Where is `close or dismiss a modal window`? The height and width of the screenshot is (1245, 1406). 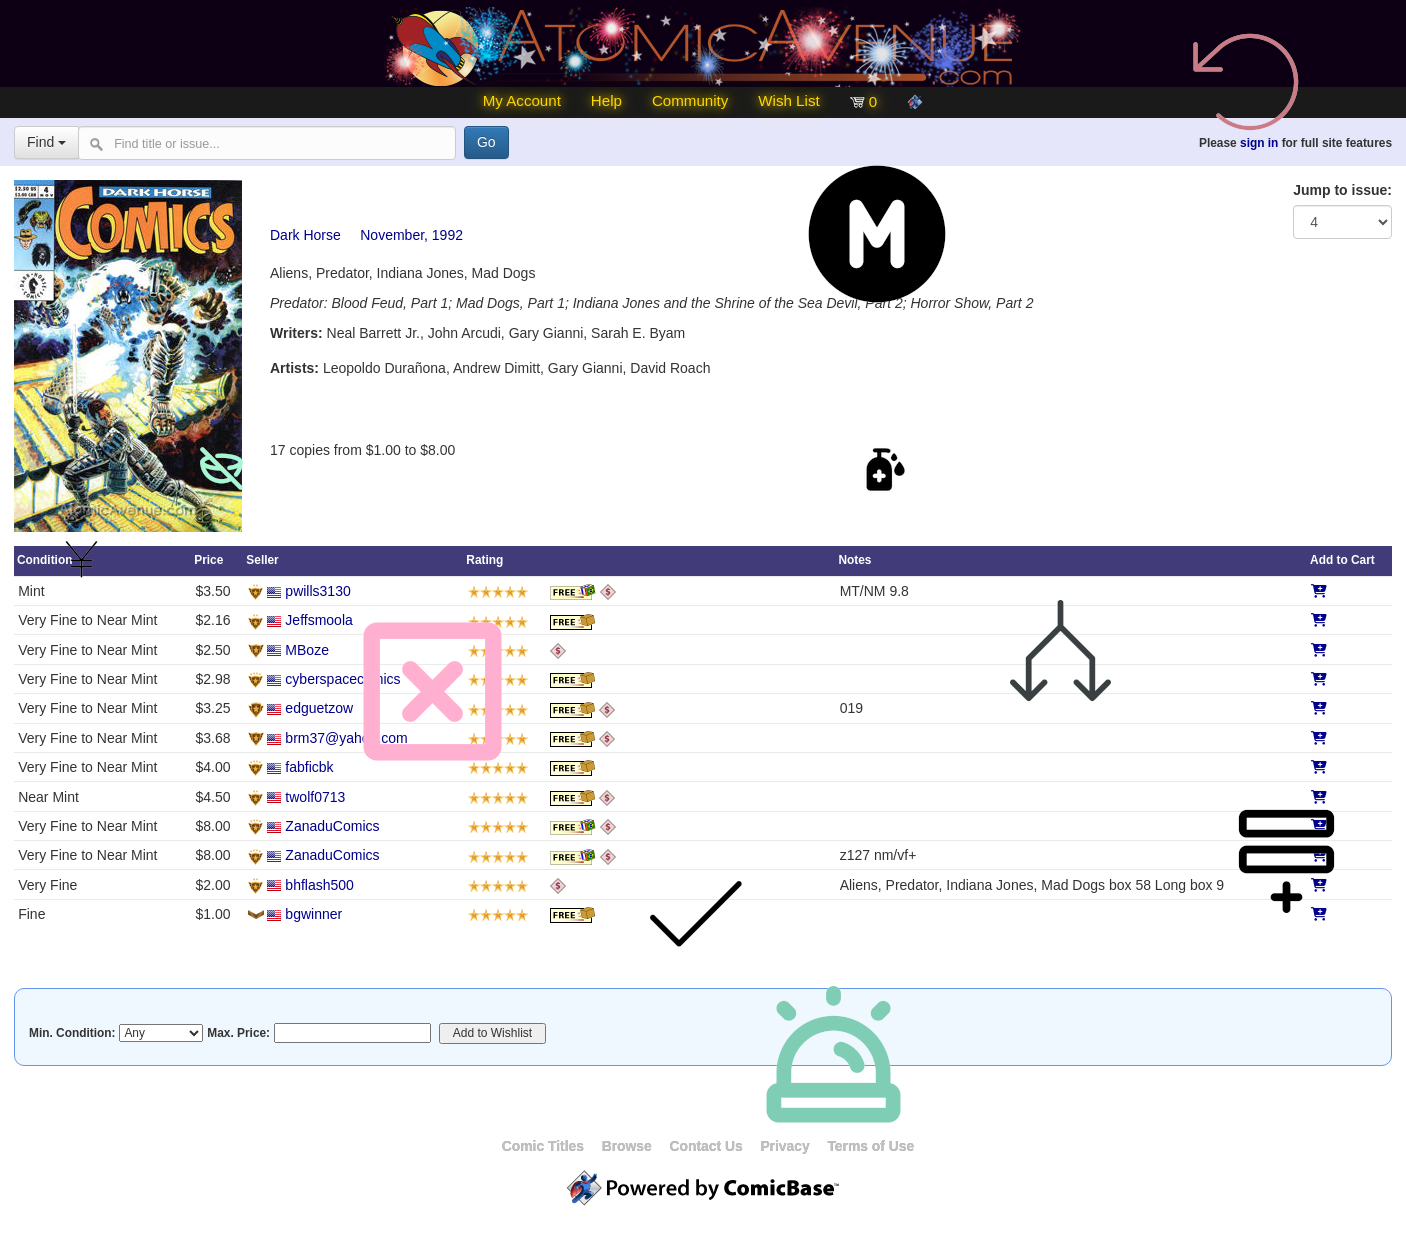 close or dismiss a modal window is located at coordinates (432, 691).